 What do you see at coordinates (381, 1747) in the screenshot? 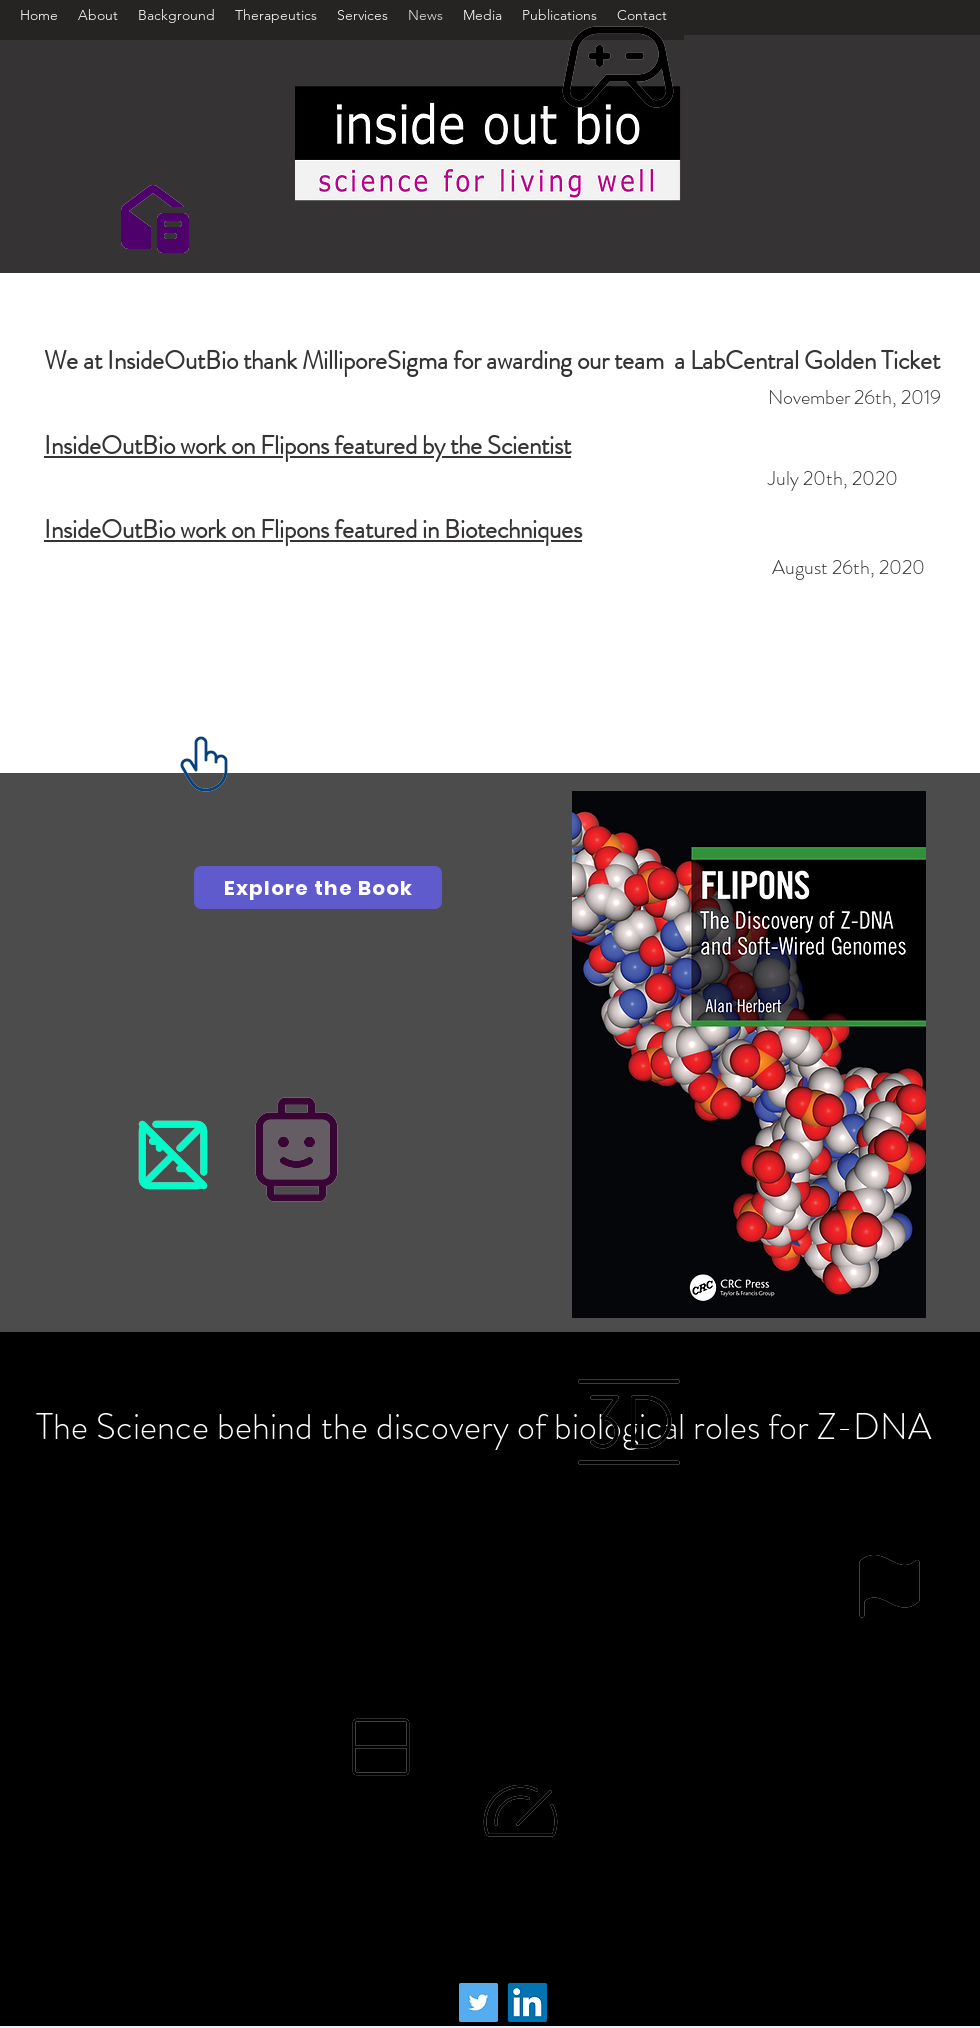
I see `split view horizontally` at bounding box center [381, 1747].